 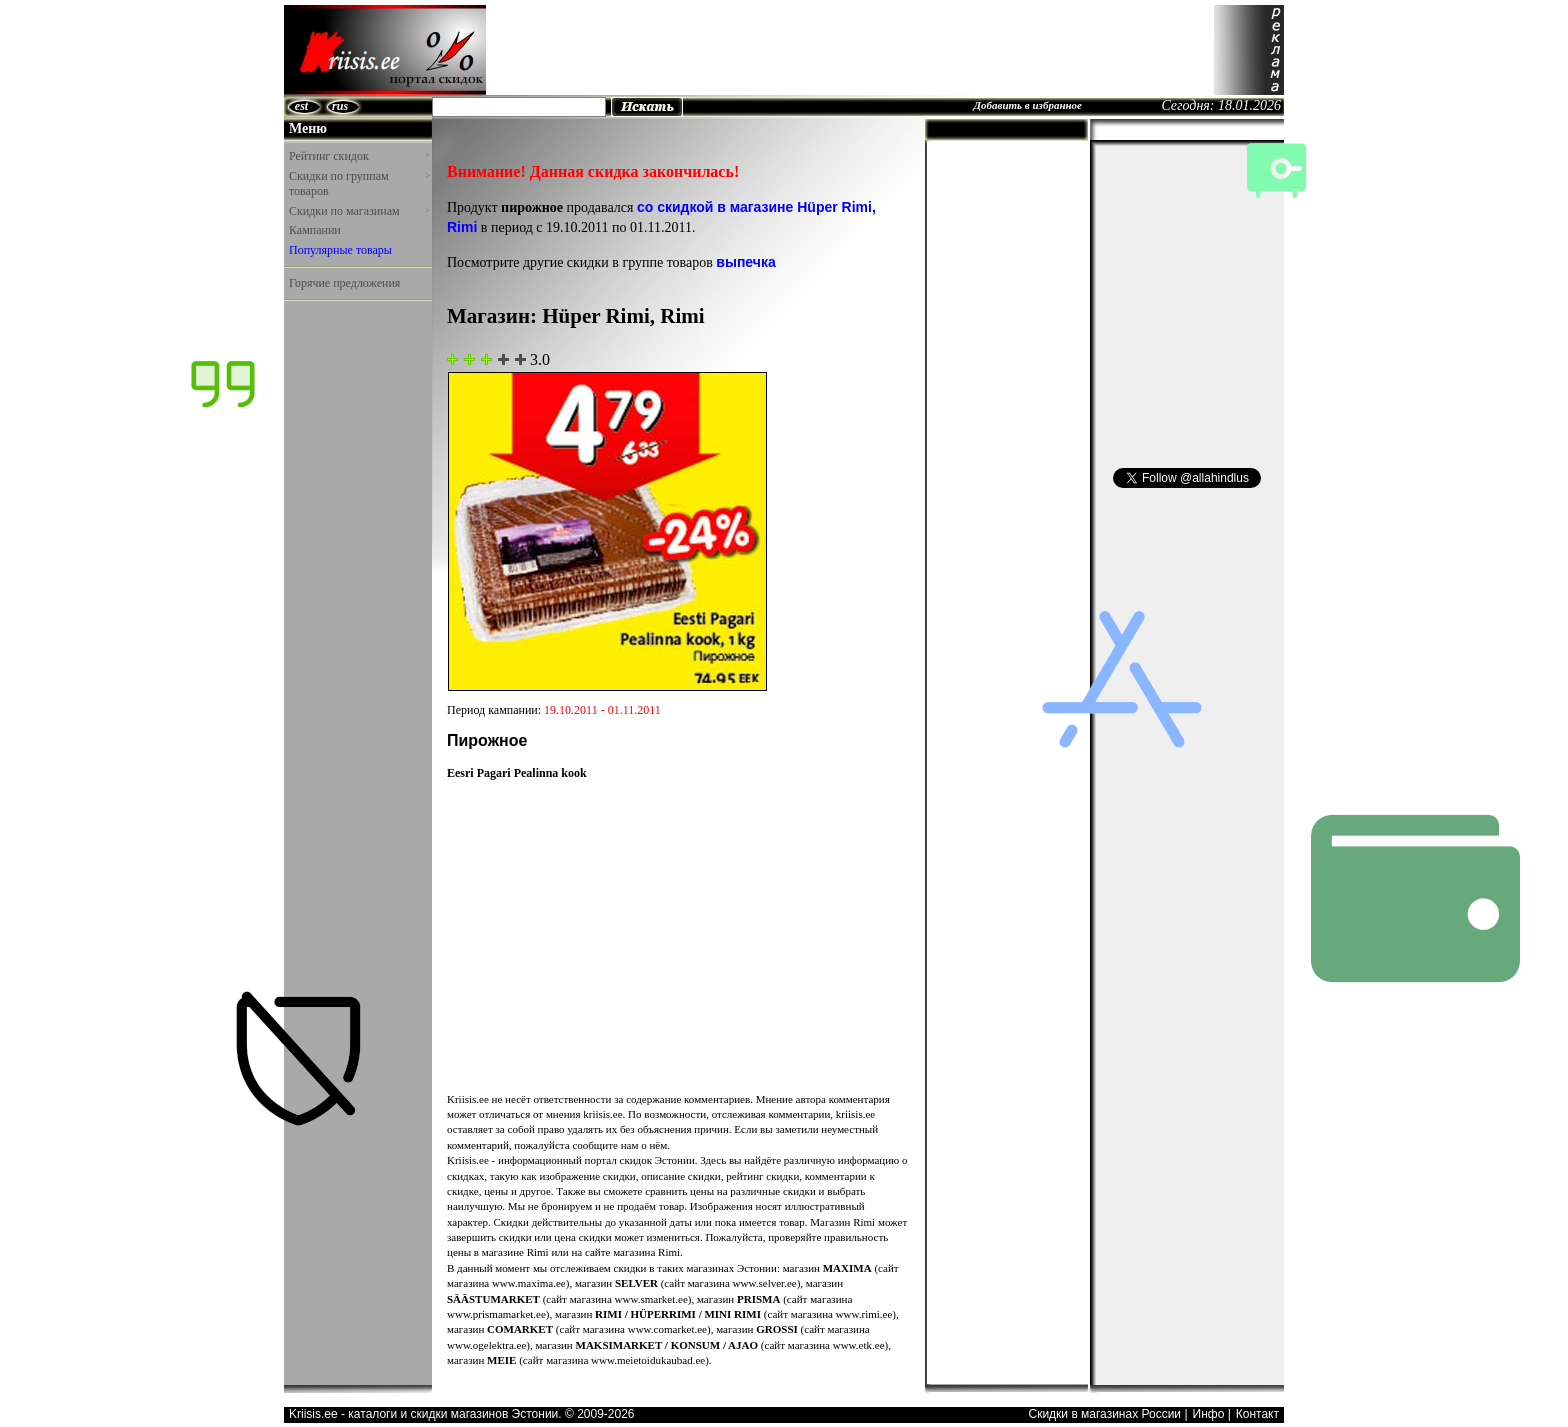 I want to click on view testimonials or customer quotes, so click(x=223, y=383).